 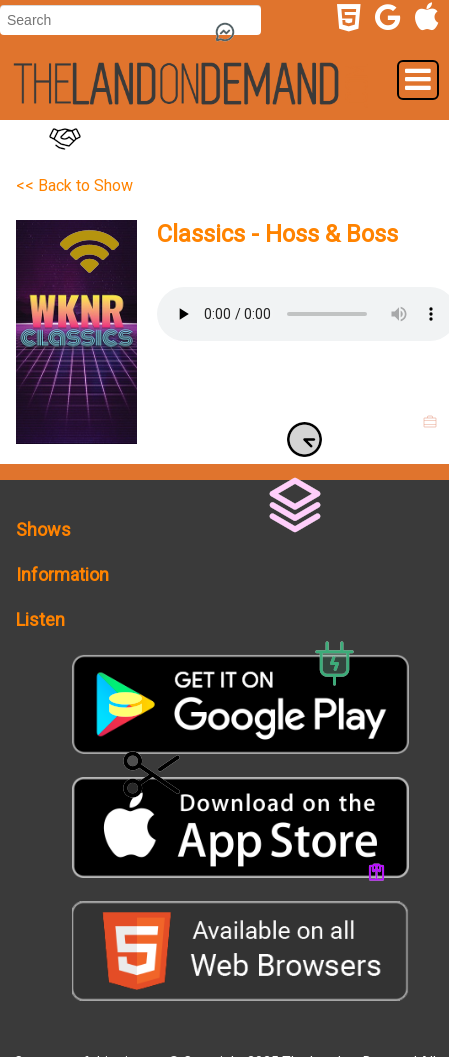 What do you see at coordinates (376, 872) in the screenshot?
I see `view folded laundry or clothing items` at bounding box center [376, 872].